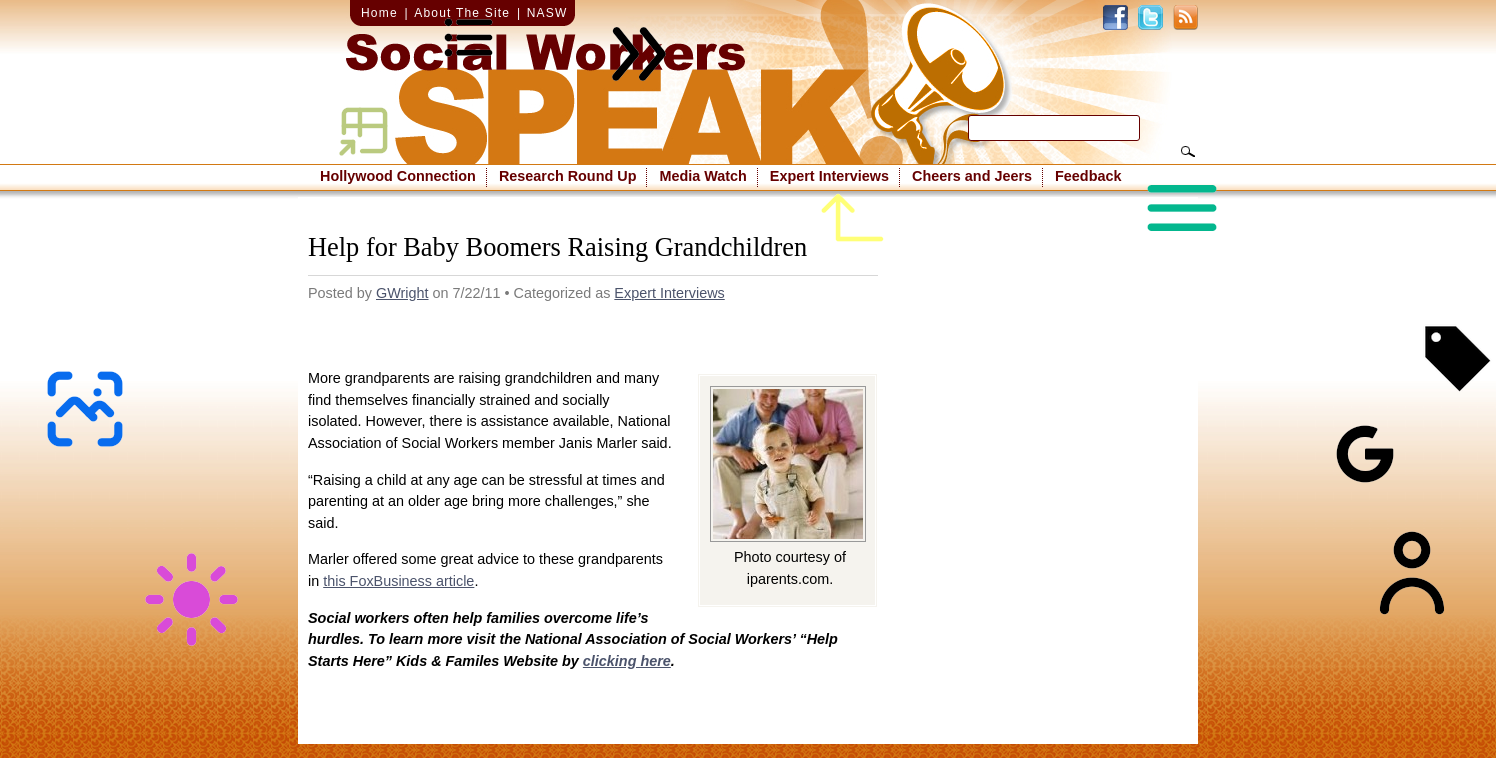 Image resolution: width=1496 pixels, height=758 pixels. Describe the element at coordinates (85, 409) in the screenshot. I see `scan or digitize a photo` at that location.